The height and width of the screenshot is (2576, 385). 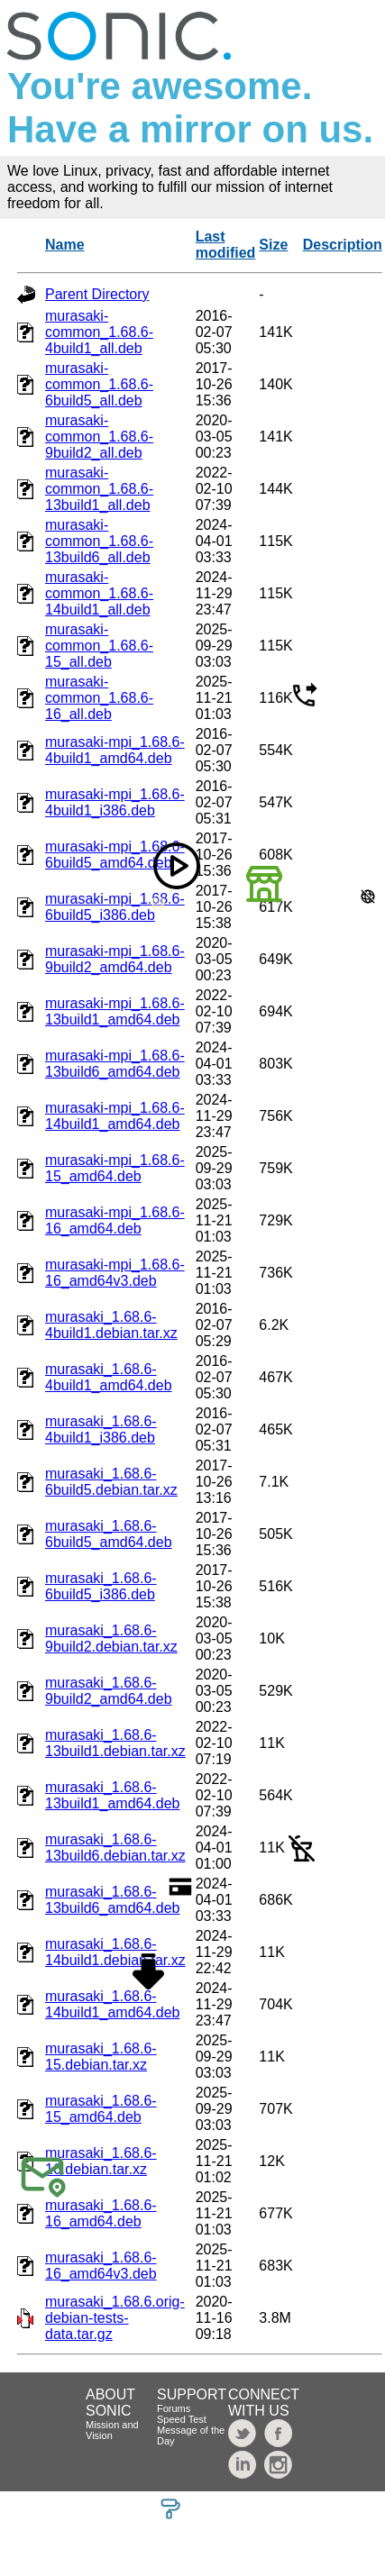 I want to click on access painting or drawing tools, so click(x=169, y=2508).